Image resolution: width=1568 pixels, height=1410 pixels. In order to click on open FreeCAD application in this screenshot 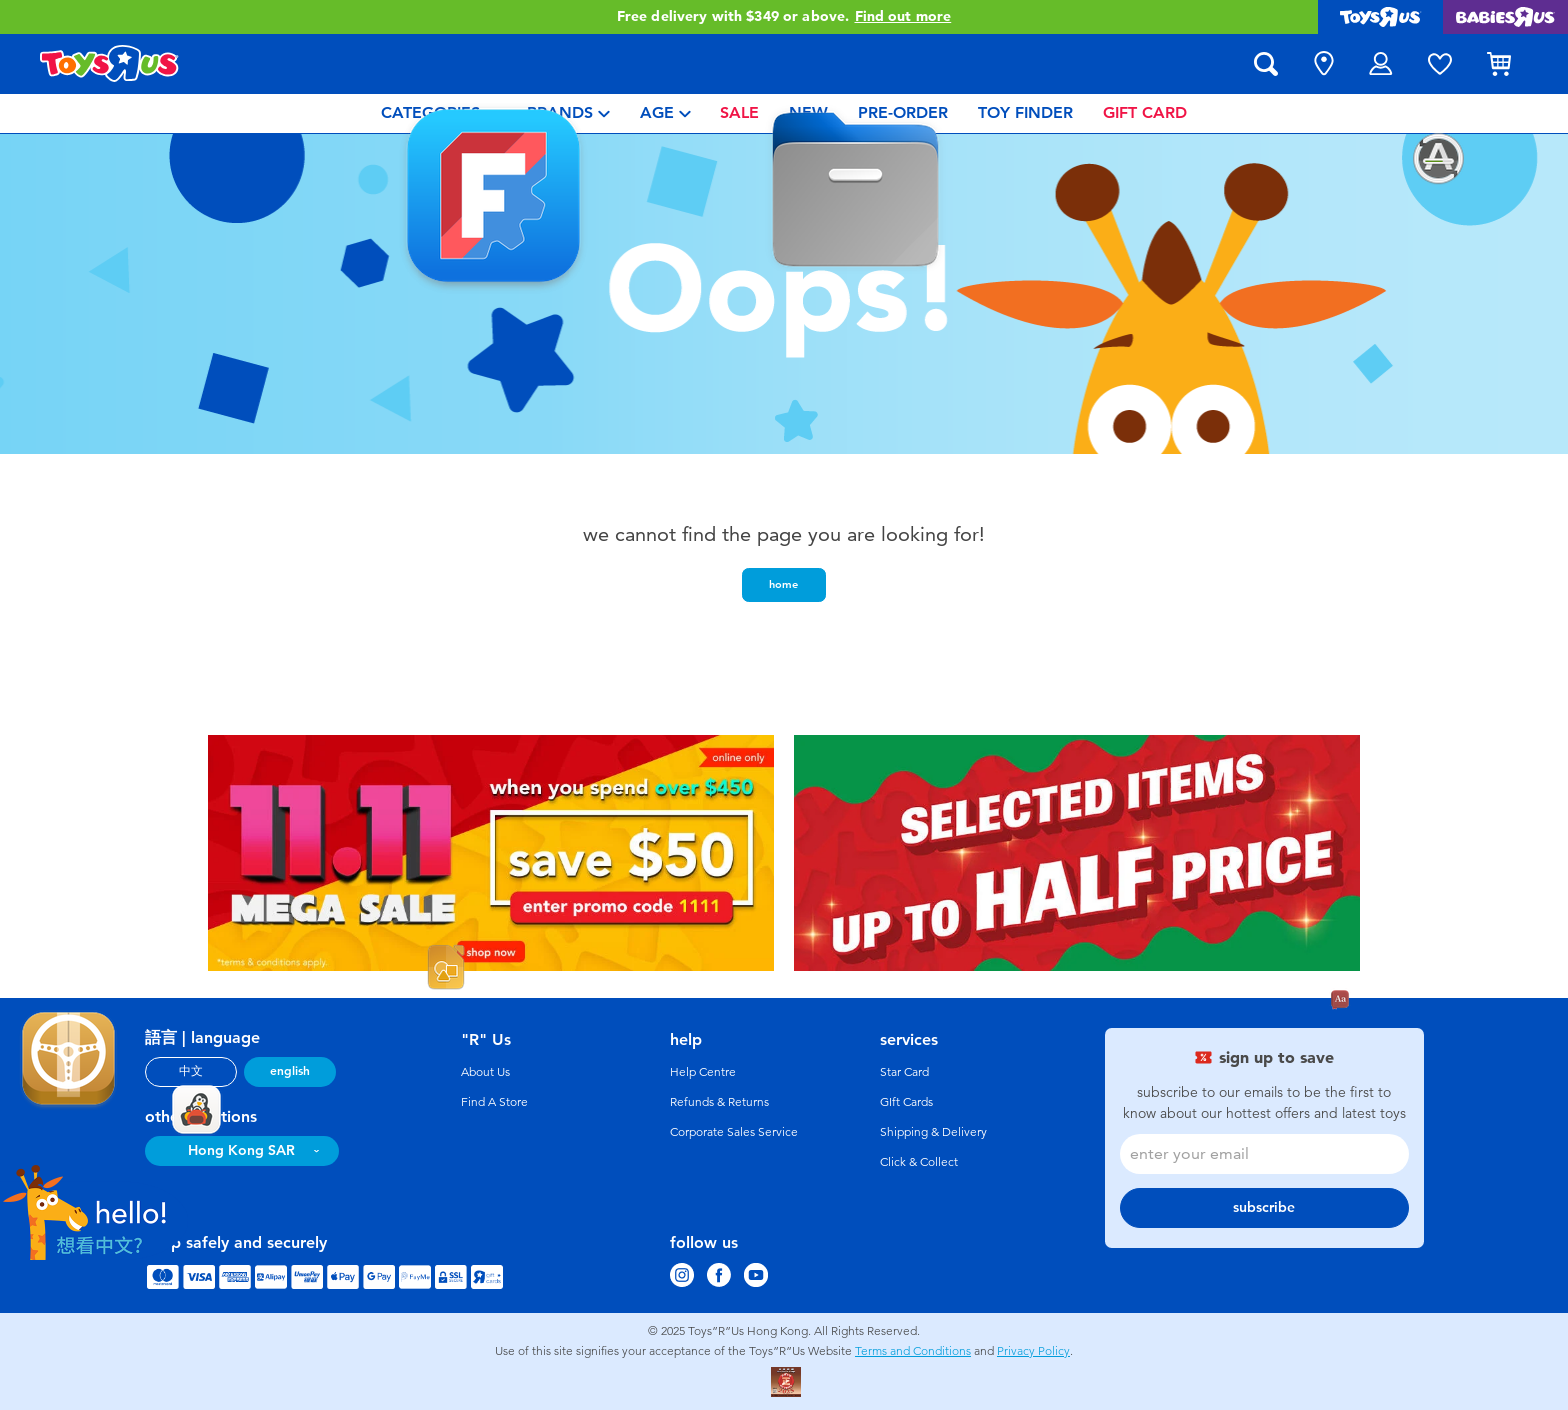, I will do `click(493, 195)`.